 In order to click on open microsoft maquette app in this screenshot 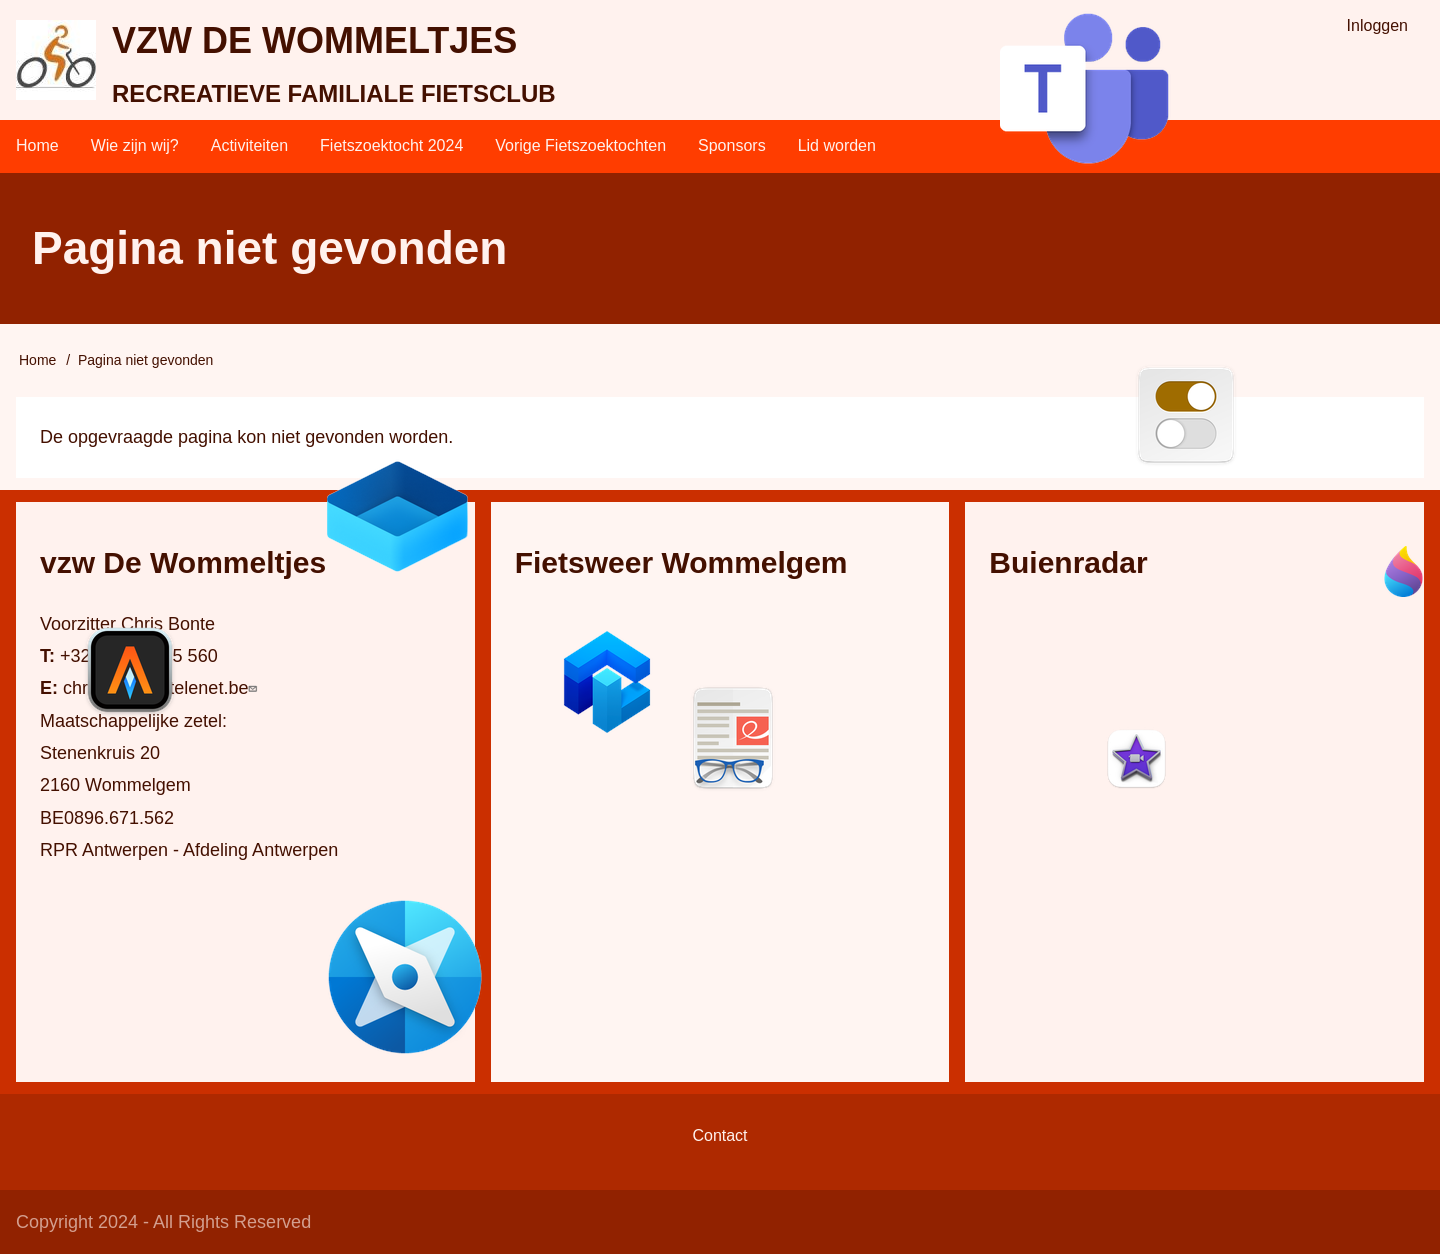, I will do `click(607, 682)`.